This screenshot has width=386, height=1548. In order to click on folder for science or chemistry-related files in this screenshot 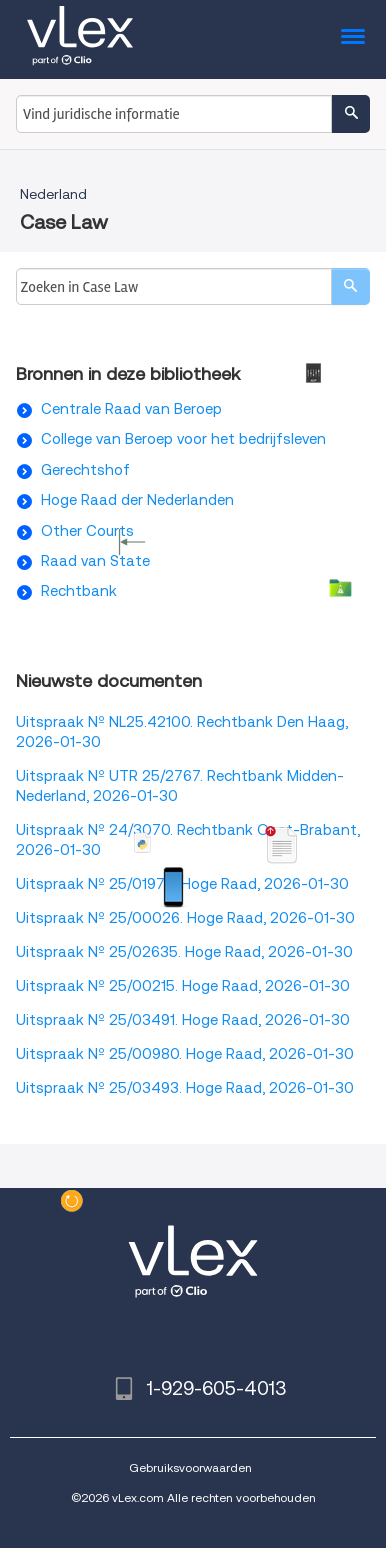, I will do `click(340, 588)`.